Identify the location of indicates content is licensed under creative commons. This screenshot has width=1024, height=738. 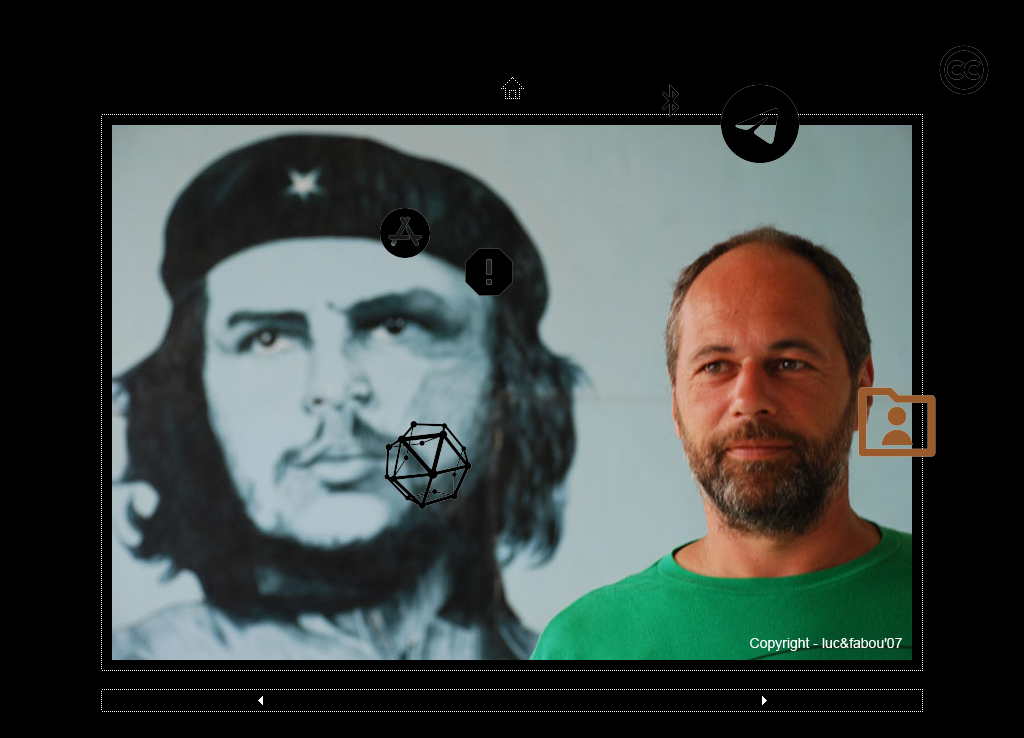
(964, 70).